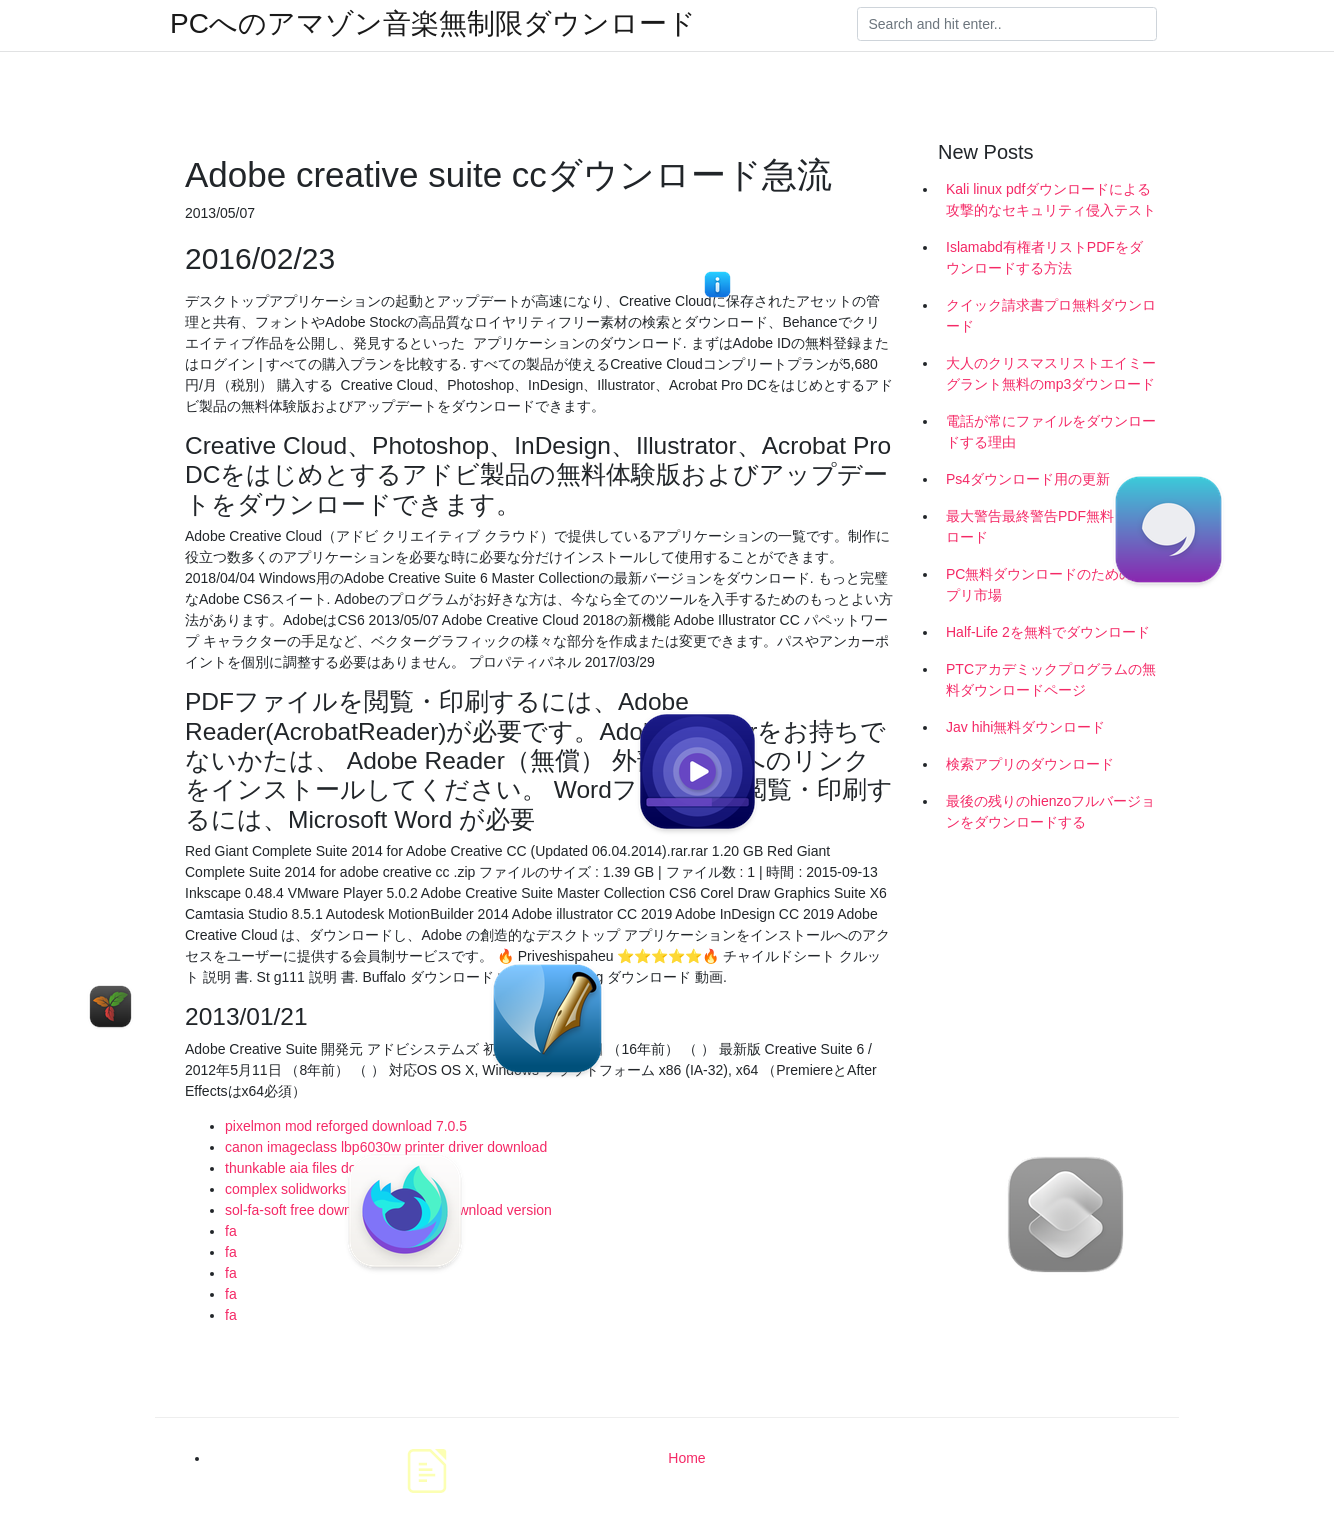 The width and height of the screenshot is (1334, 1513). Describe the element at coordinates (717, 284) in the screenshot. I see `view user profile information` at that location.